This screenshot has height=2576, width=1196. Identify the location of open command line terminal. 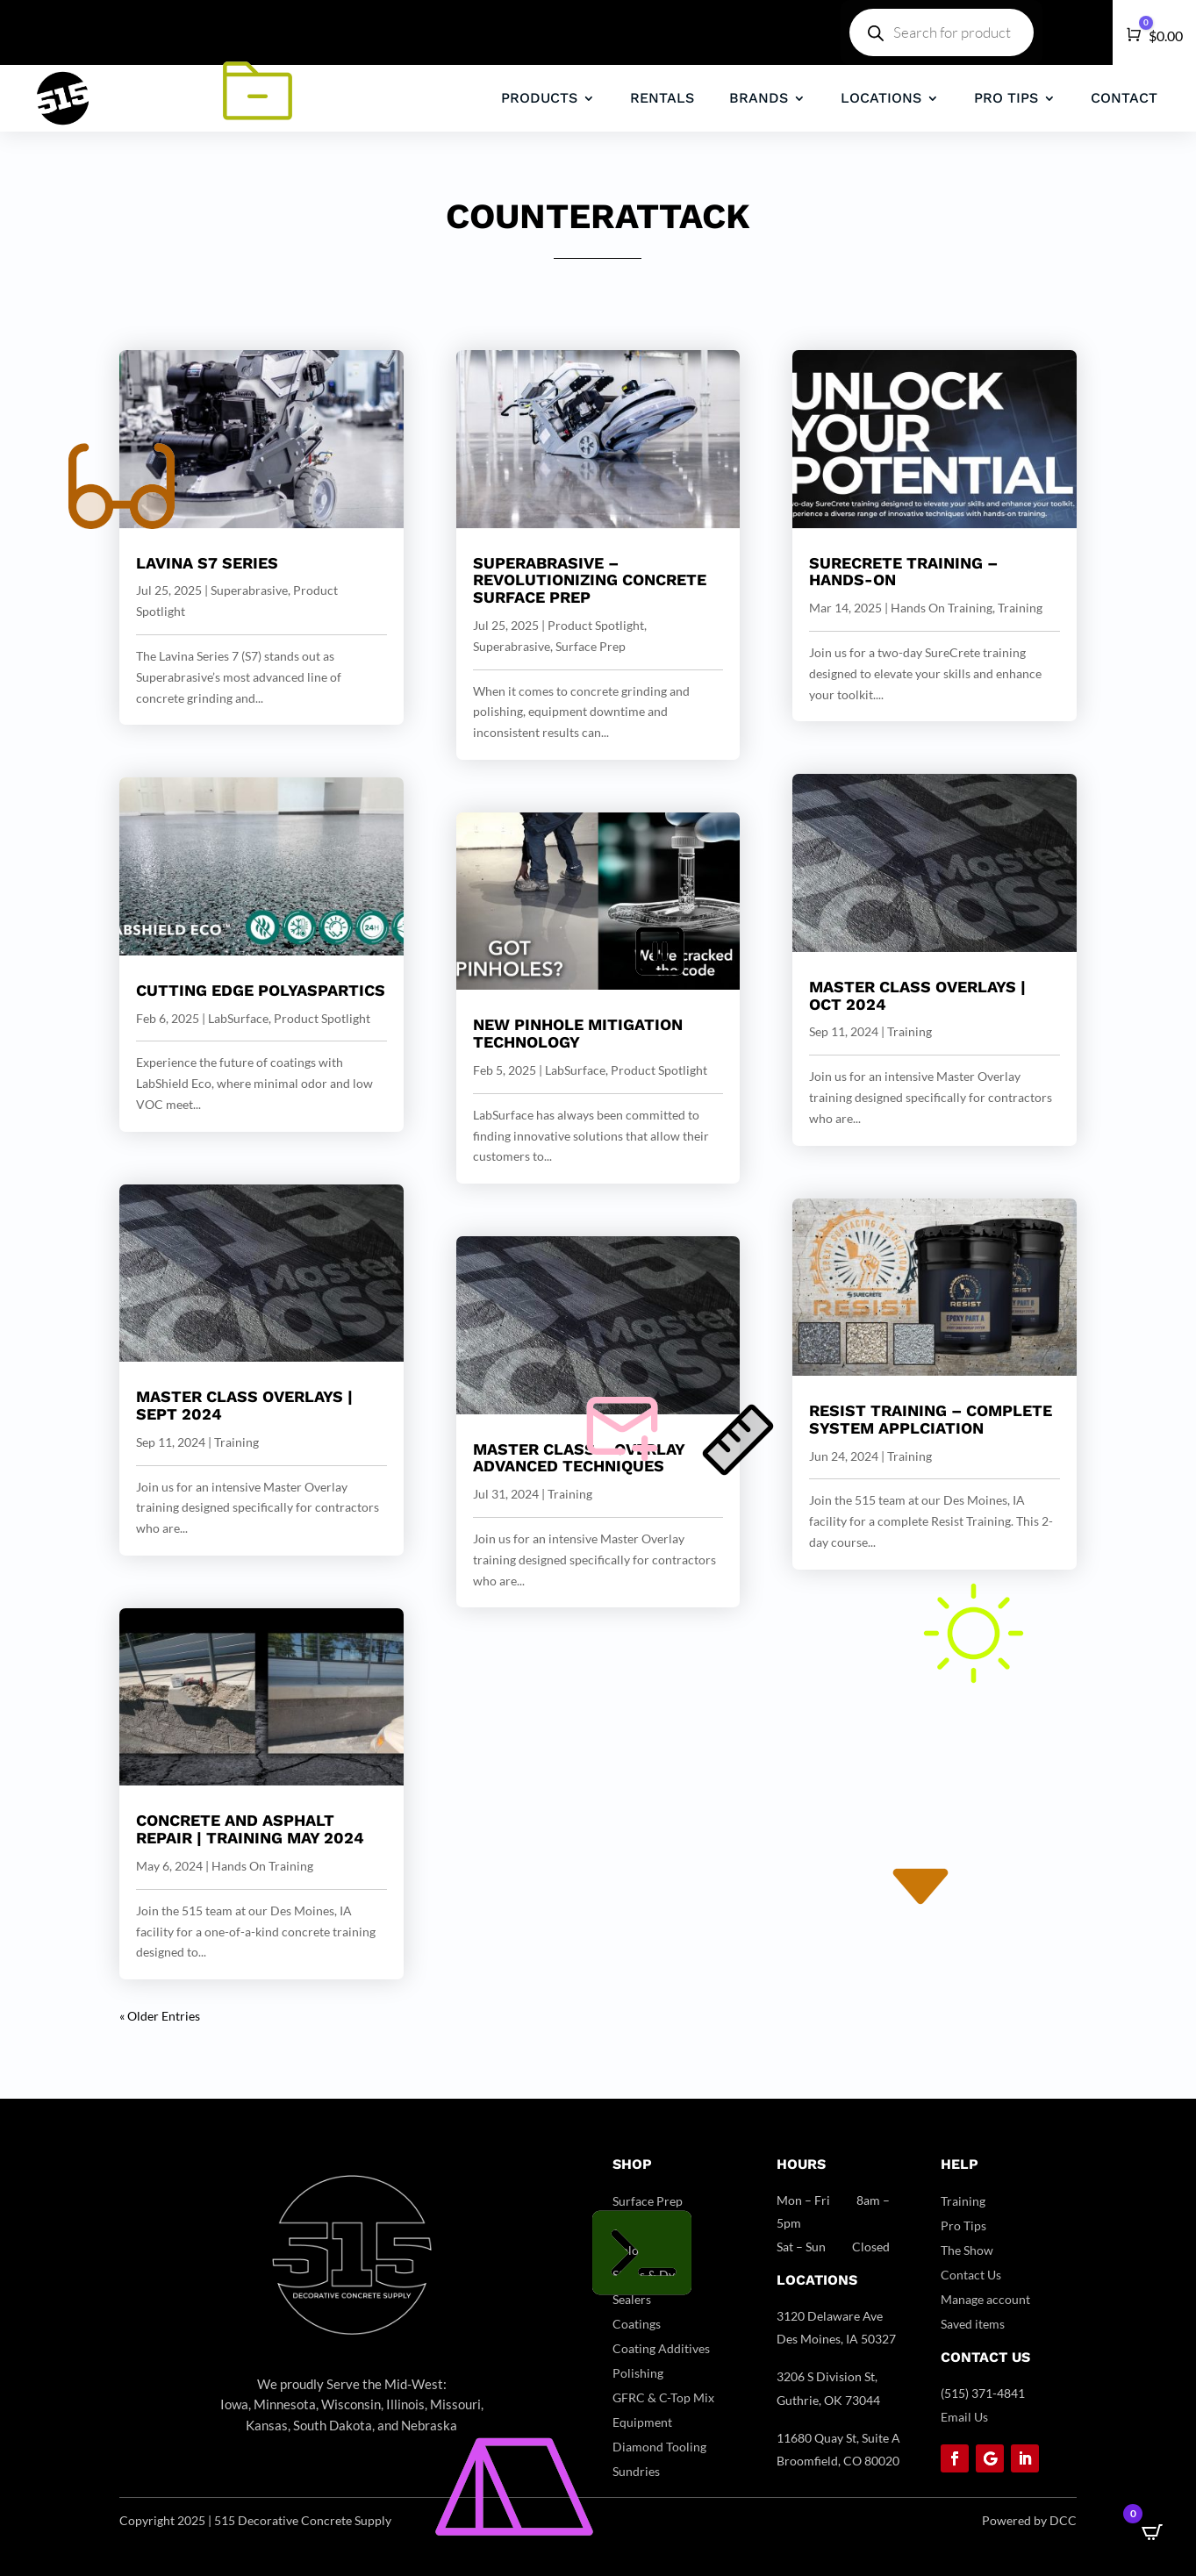
(641, 2252).